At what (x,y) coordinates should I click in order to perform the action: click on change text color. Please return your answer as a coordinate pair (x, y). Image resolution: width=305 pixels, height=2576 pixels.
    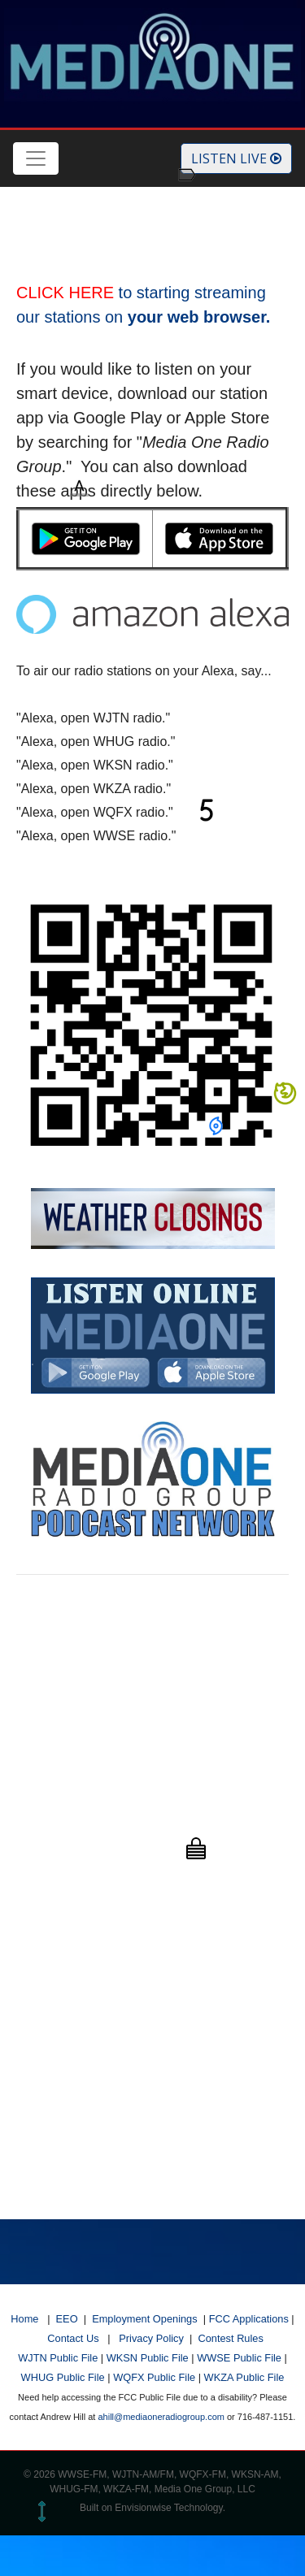
    Looking at the image, I should click on (79, 487).